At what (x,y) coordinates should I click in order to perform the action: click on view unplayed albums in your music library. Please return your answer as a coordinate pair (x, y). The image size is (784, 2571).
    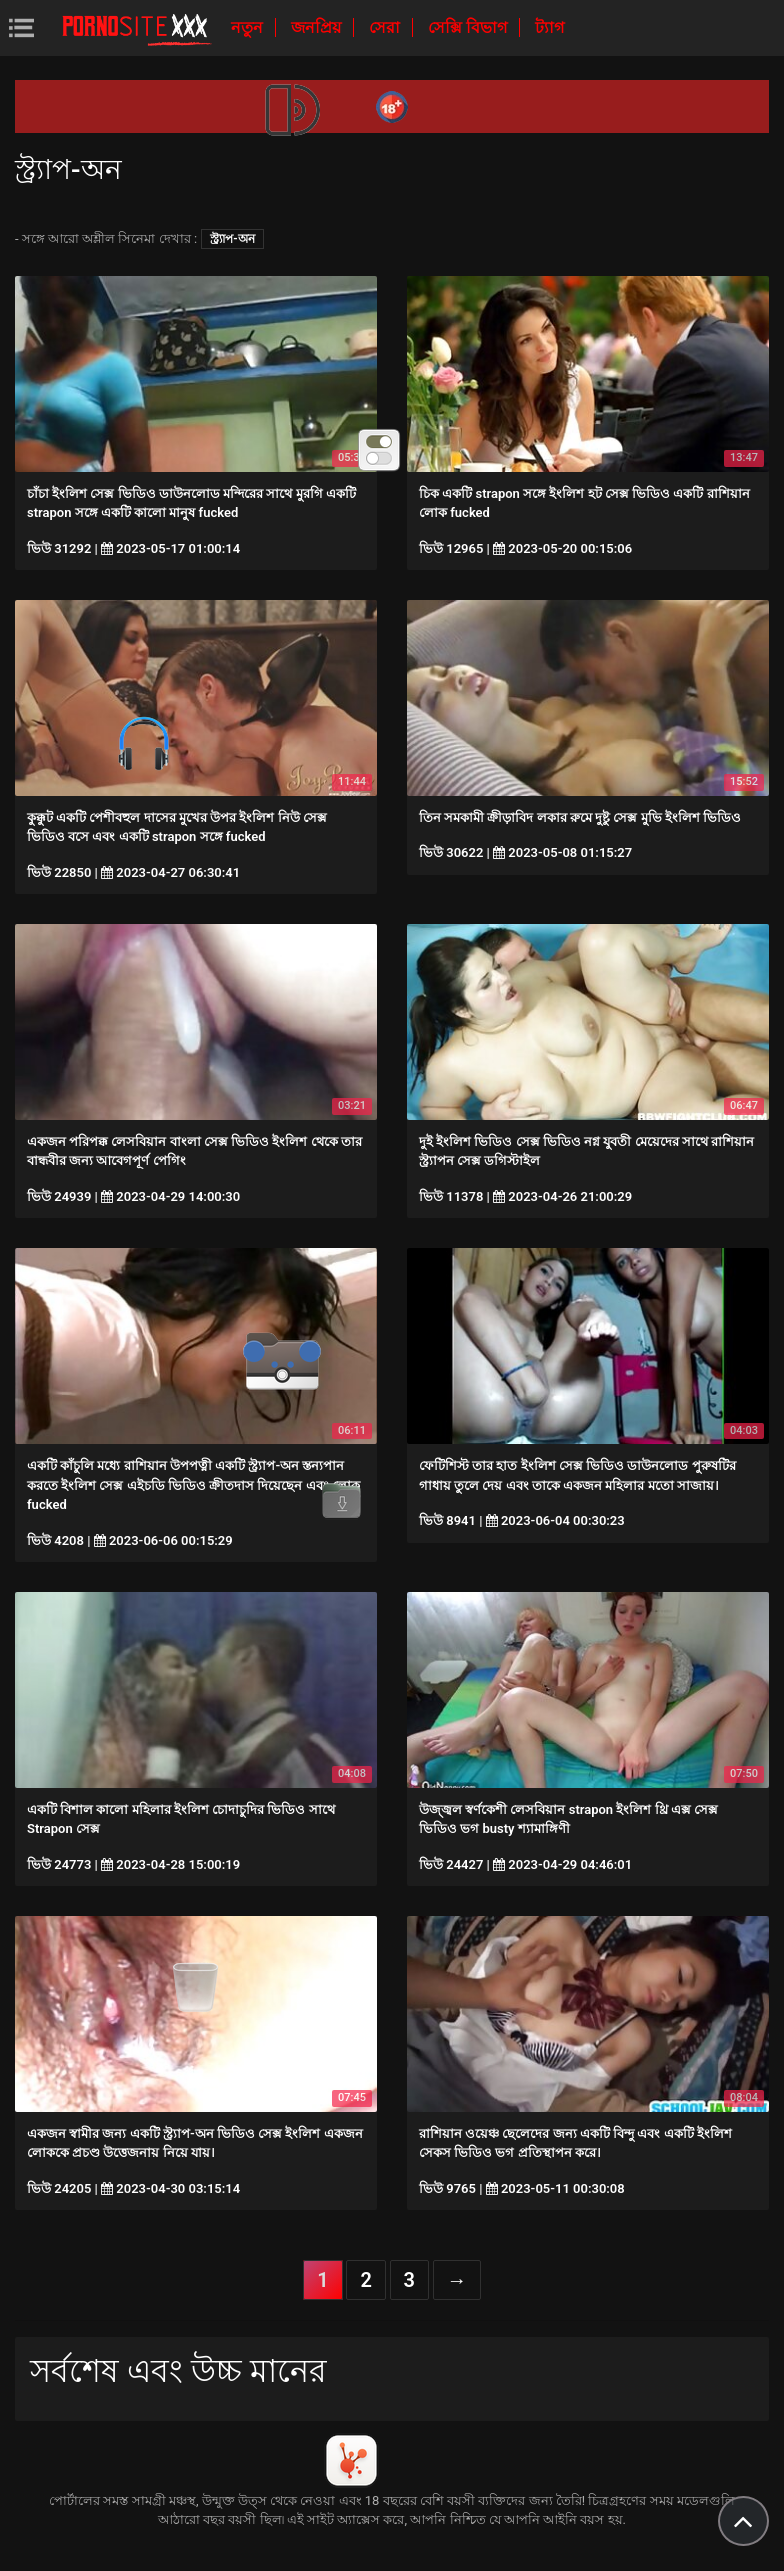
    Looking at the image, I should click on (291, 110).